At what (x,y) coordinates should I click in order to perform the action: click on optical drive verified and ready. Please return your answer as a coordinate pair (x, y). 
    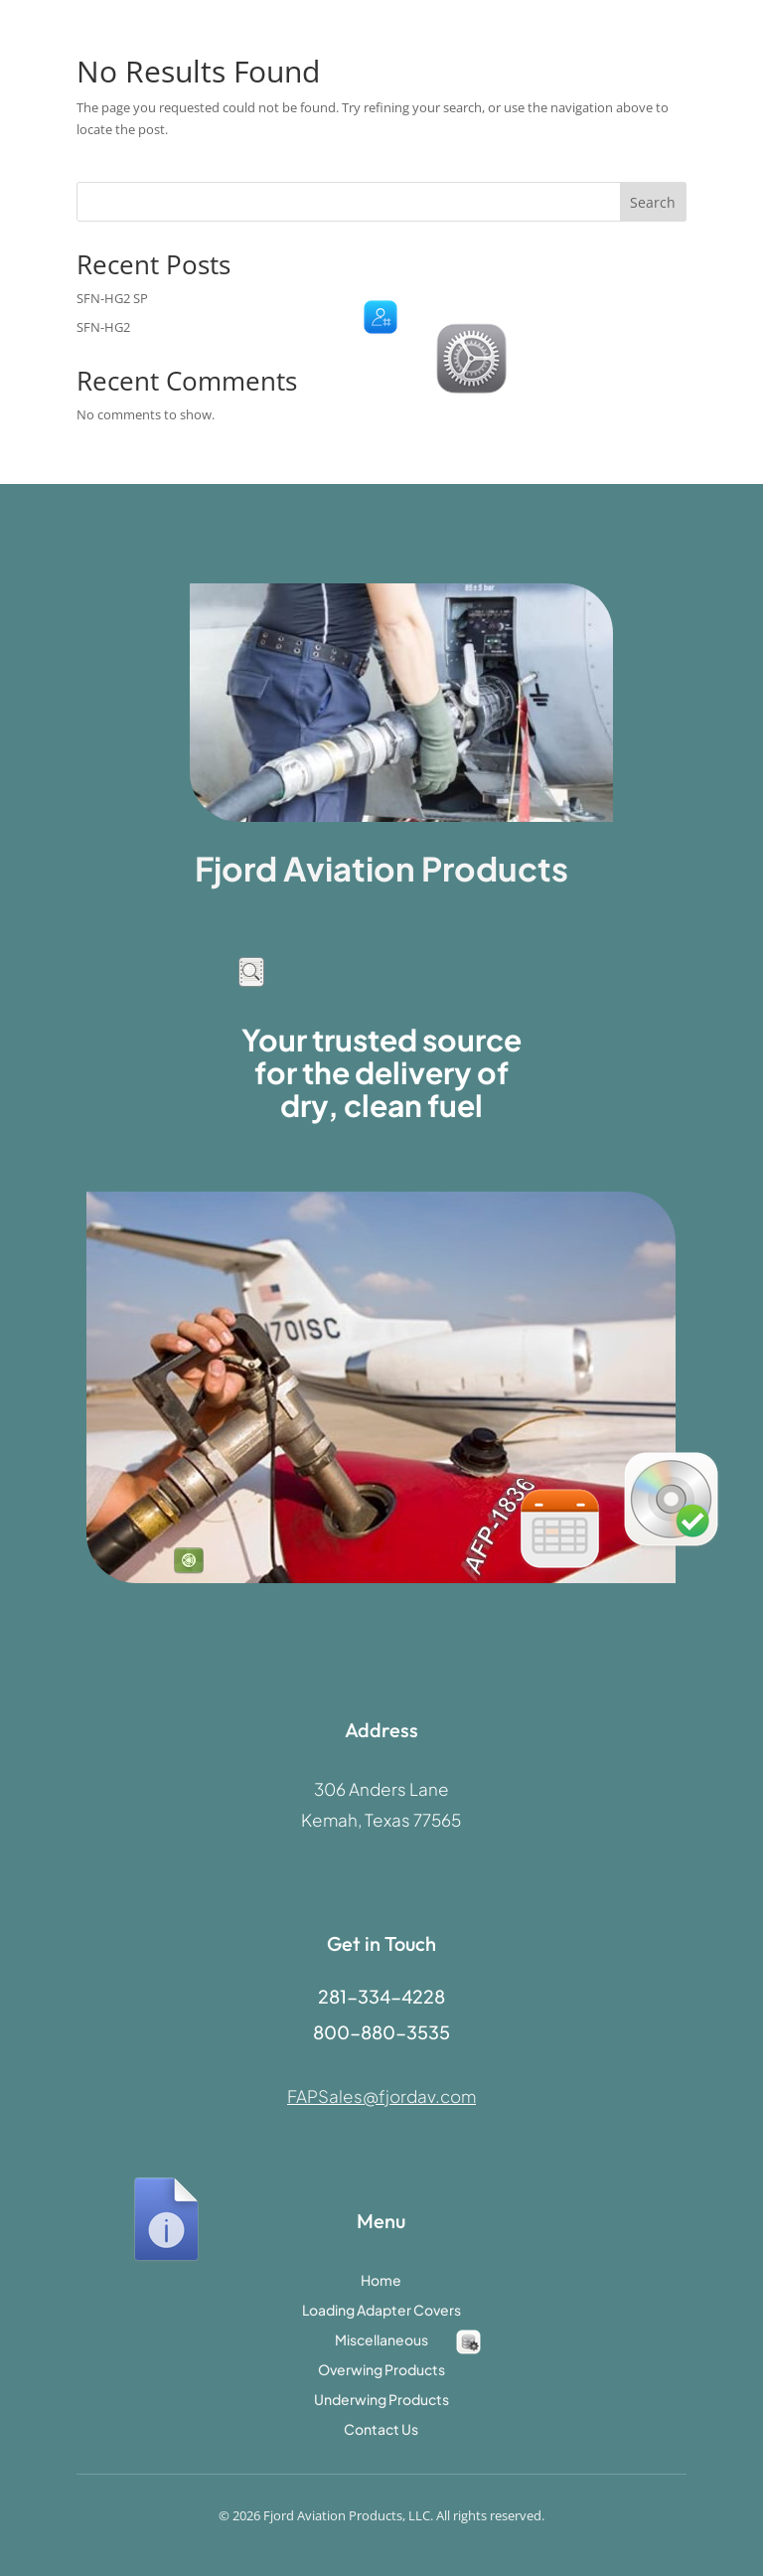
    Looking at the image, I should click on (671, 1499).